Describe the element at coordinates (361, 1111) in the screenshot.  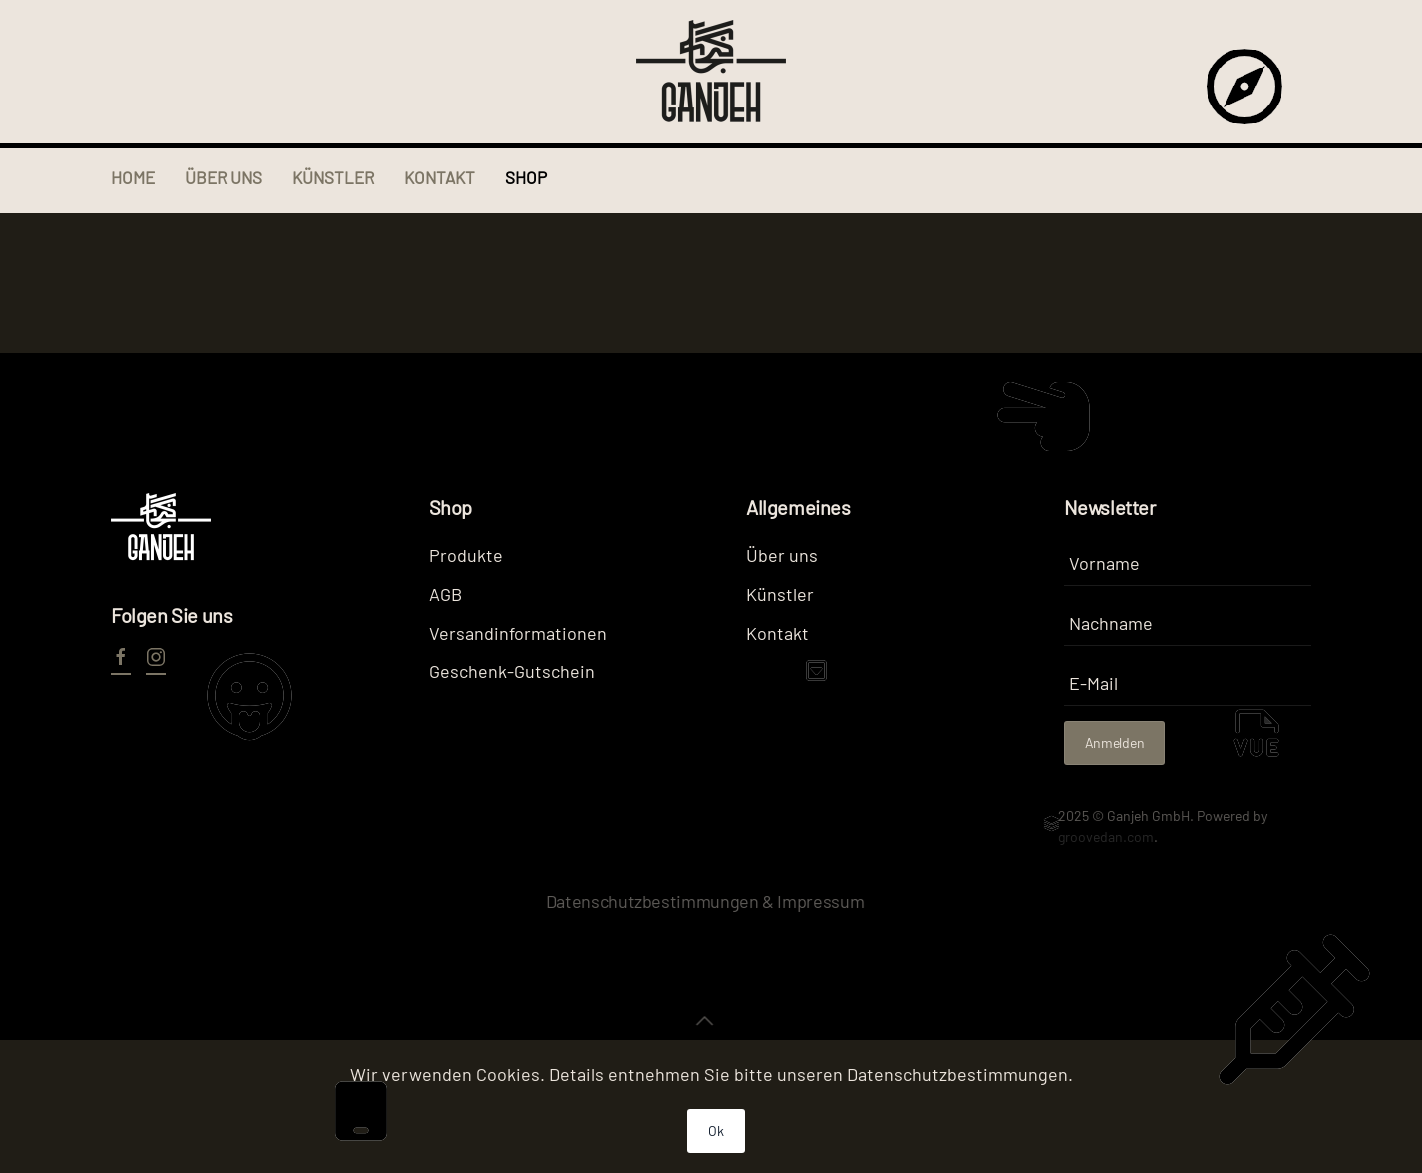
I see `switch to tablet view` at that location.